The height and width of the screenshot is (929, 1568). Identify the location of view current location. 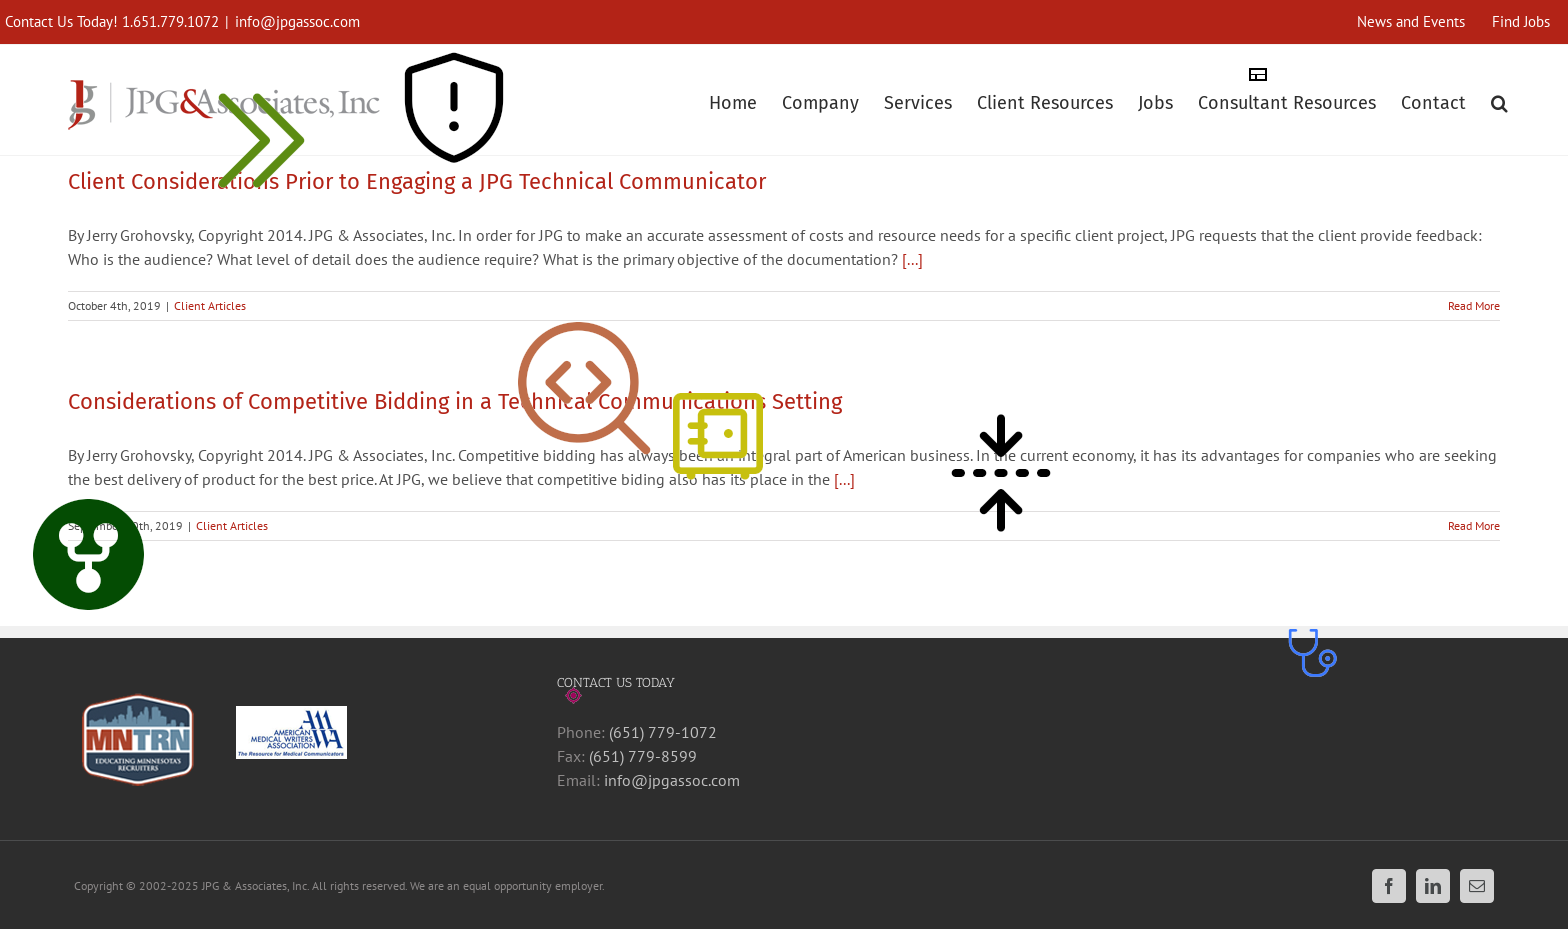
(573, 695).